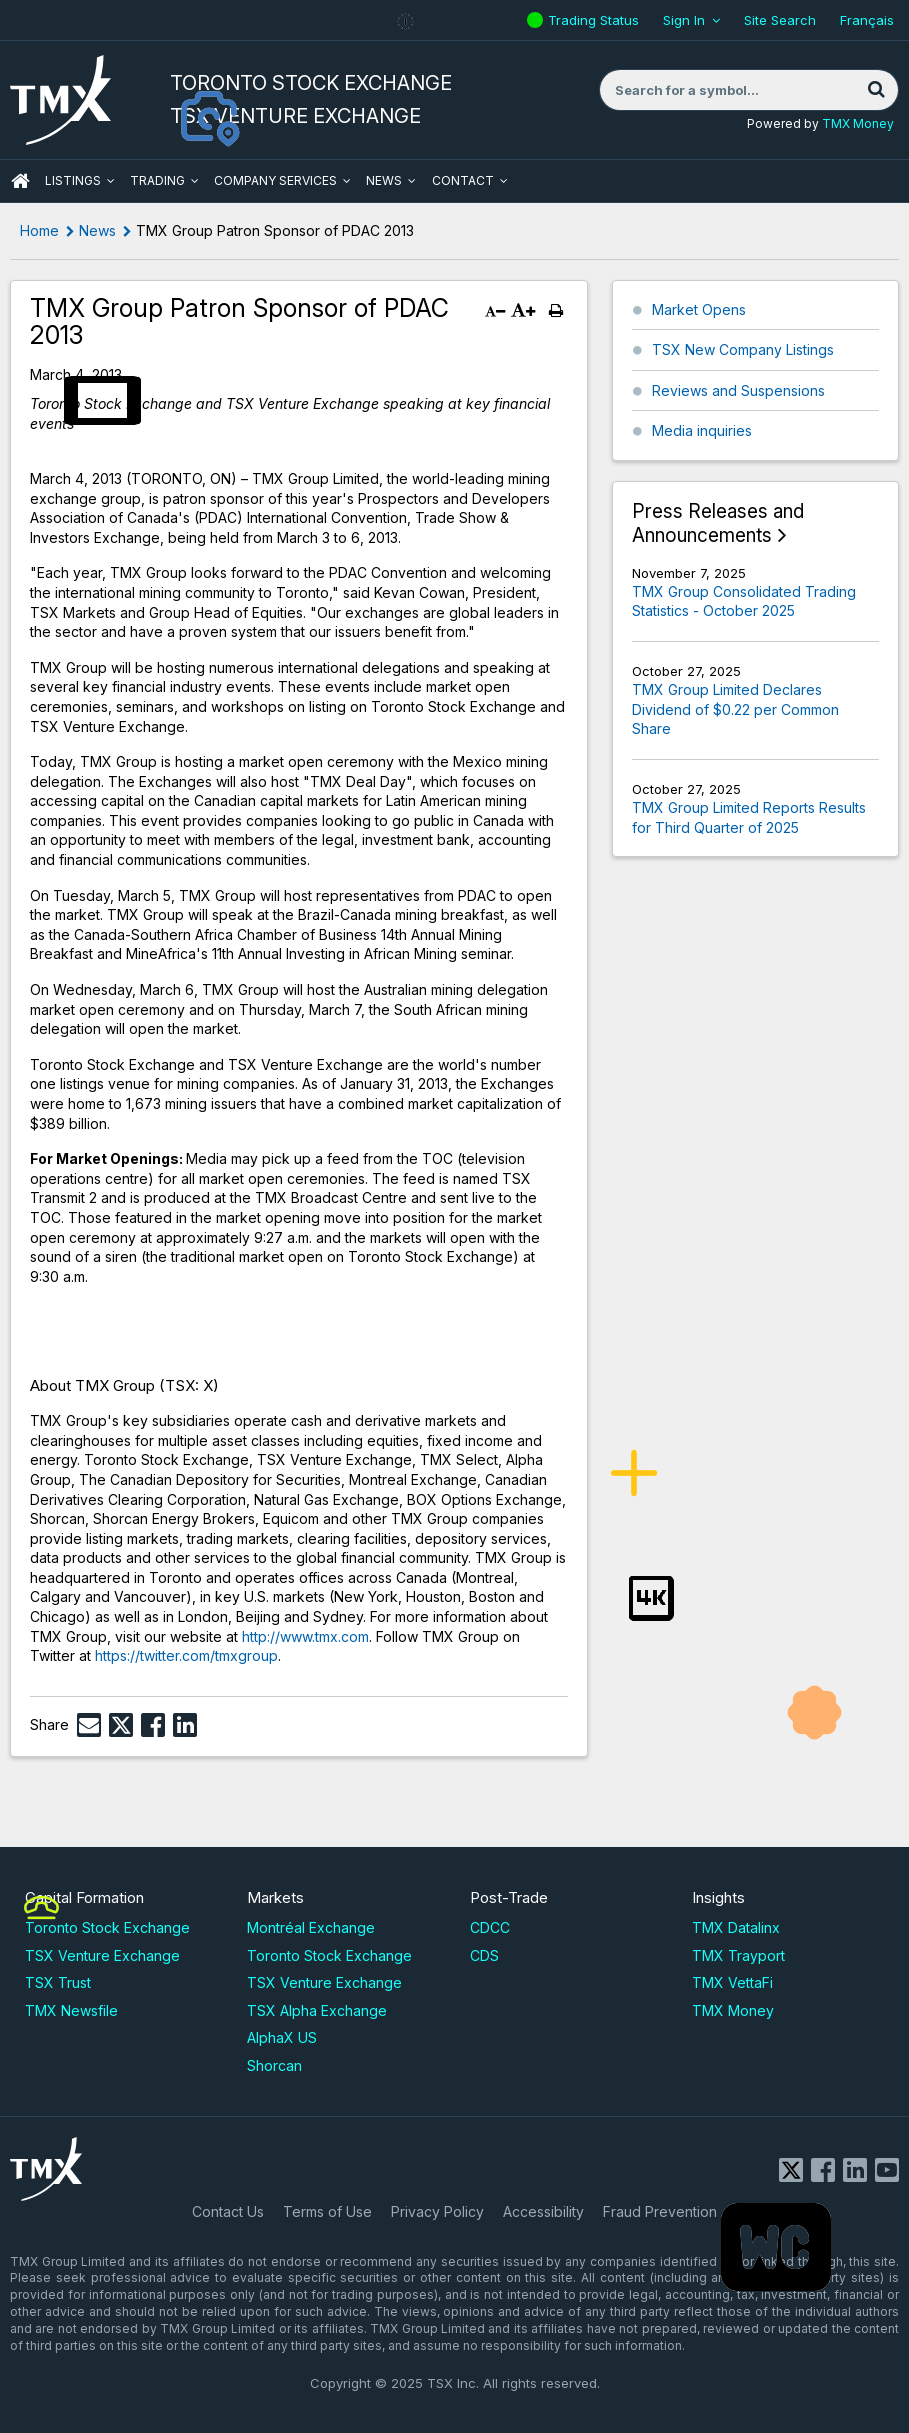 The image size is (909, 2433). I want to click on indicates restroom or toilet facility nearby, so click(776, 2247).